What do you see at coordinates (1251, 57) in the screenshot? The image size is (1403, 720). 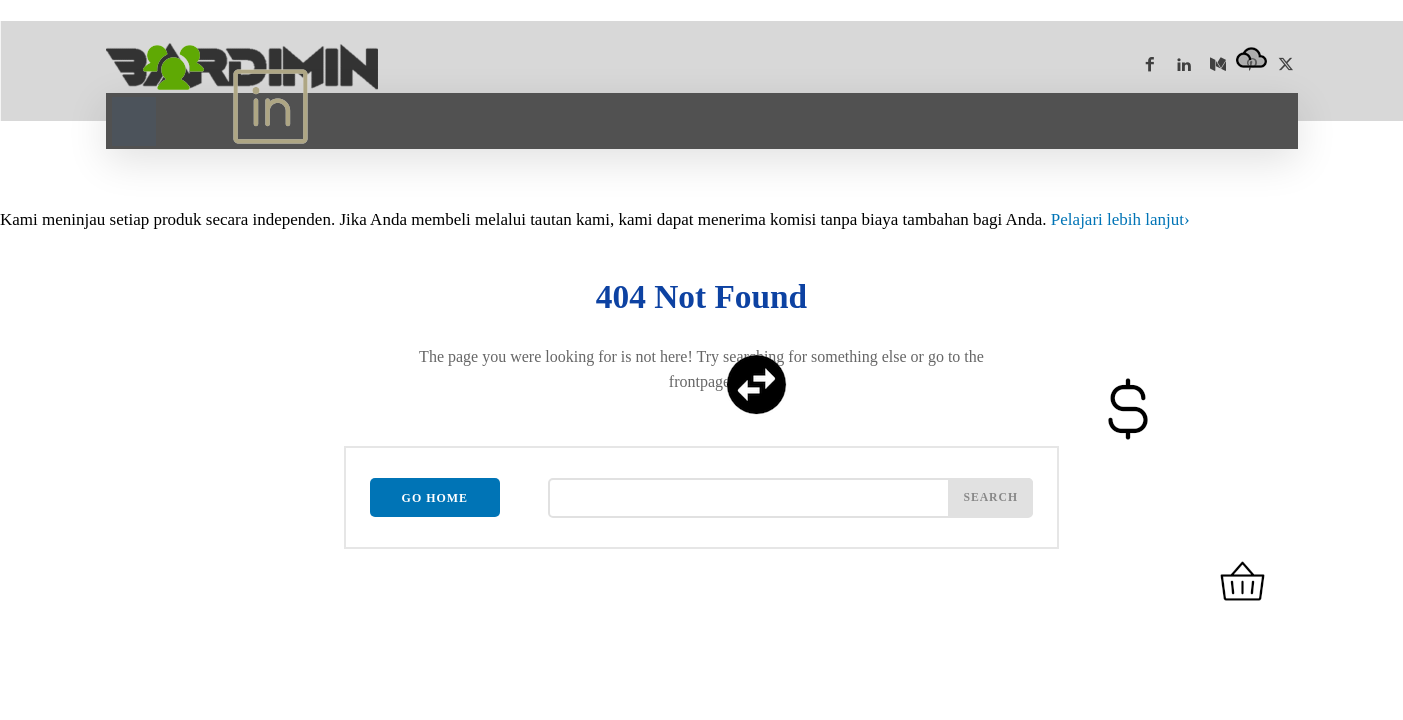 I see `view cloud storage` at bounding box center [1251, 57].